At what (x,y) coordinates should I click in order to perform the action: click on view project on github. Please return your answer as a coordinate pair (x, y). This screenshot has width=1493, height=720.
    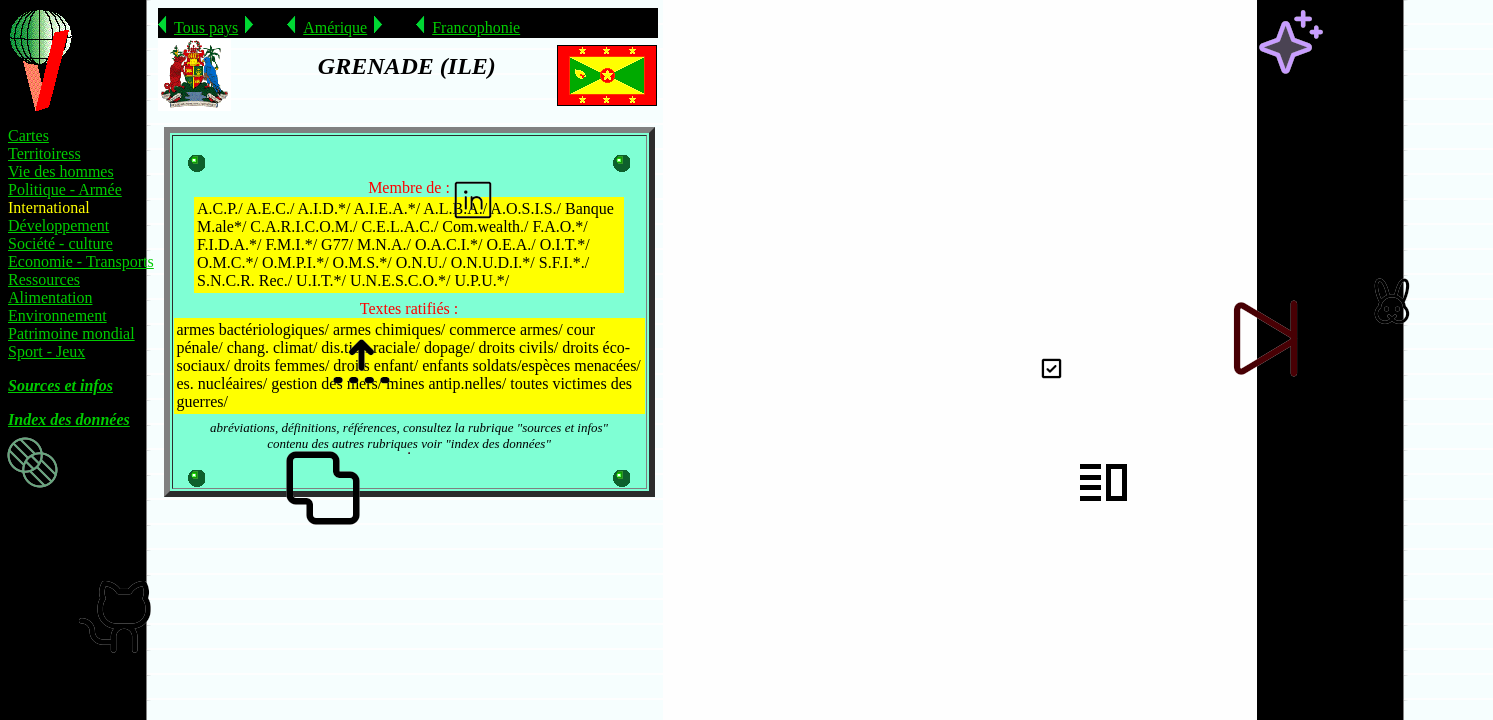
    Looking at the image, I should click on (121, 615).